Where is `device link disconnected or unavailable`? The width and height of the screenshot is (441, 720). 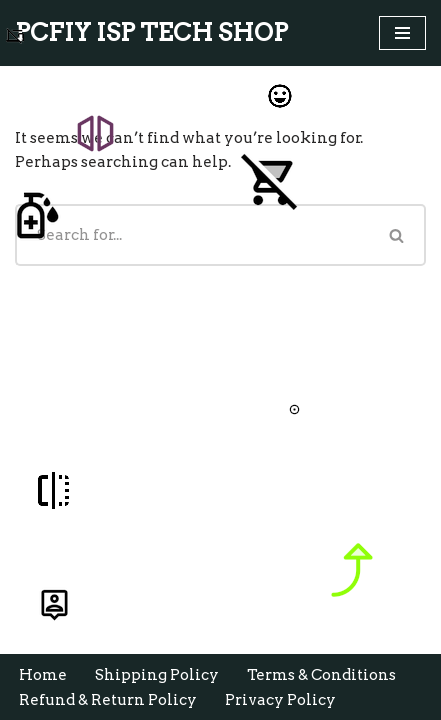
device link disconnected or unavailable is located at coordinates (15, 36).